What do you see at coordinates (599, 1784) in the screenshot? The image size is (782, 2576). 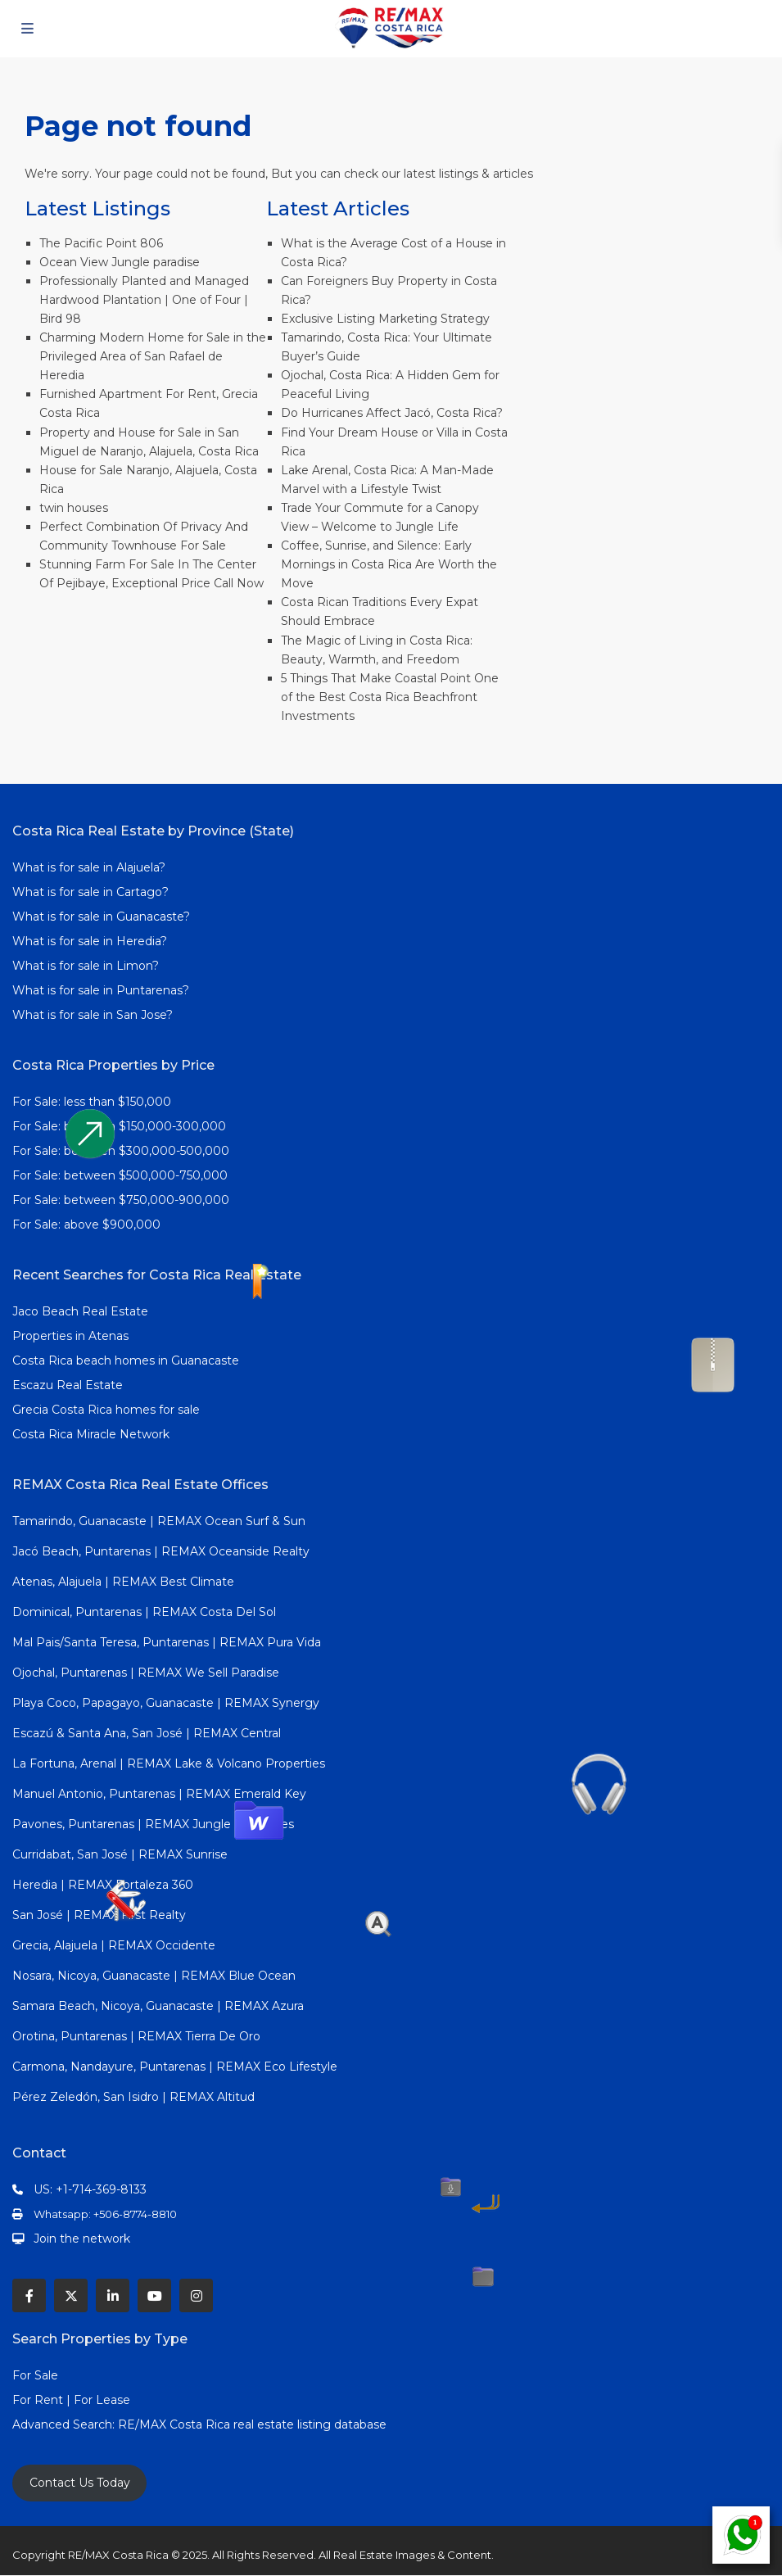 I see `connect bluetooth headphones` at bounding box center [599, 1784].